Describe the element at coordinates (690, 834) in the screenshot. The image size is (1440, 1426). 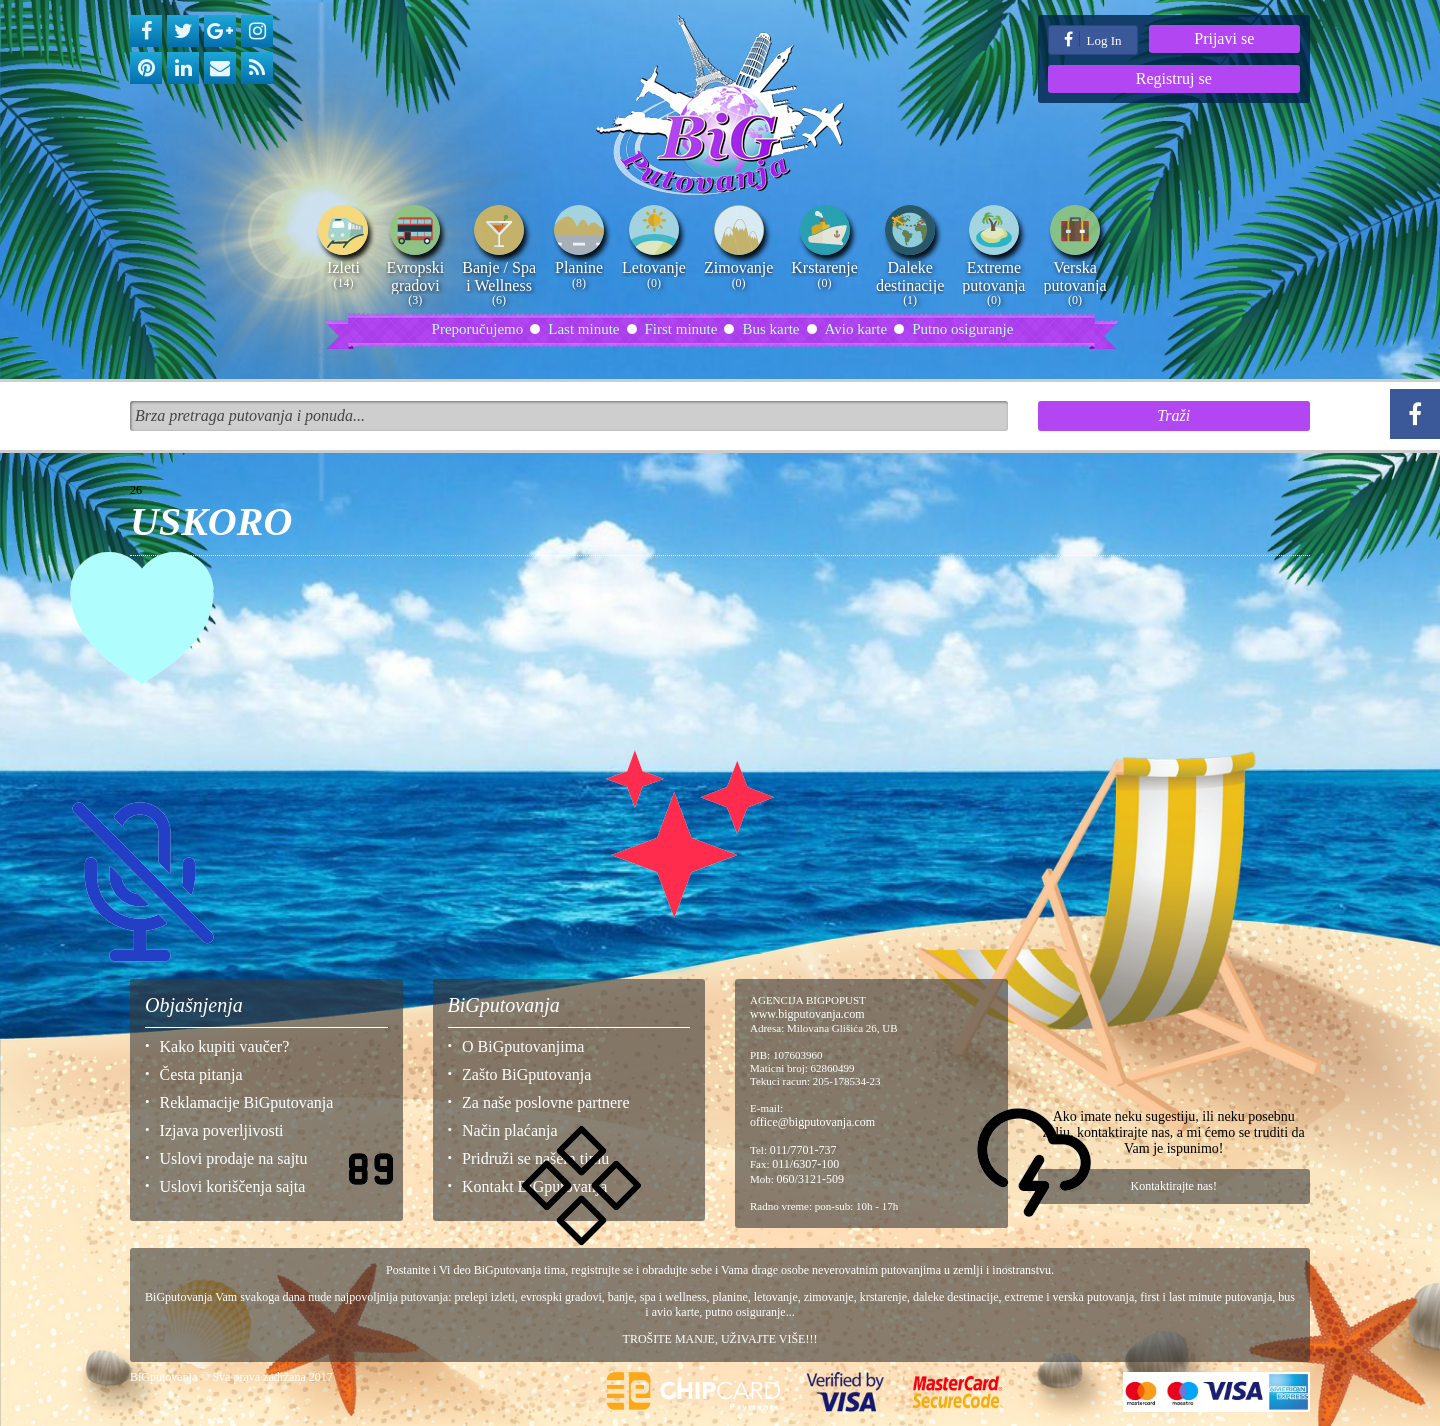
I see `indicates AI-generated or enhanced content` at that location.